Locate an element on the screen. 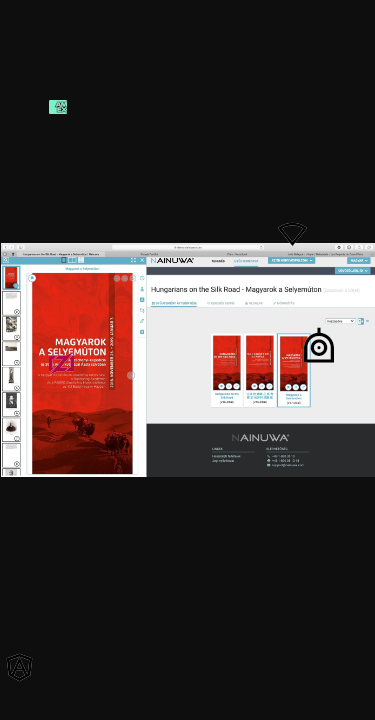 The width and height of the screenshot is (375, 720). zig programming language logo is located at coordinates (61, 363).